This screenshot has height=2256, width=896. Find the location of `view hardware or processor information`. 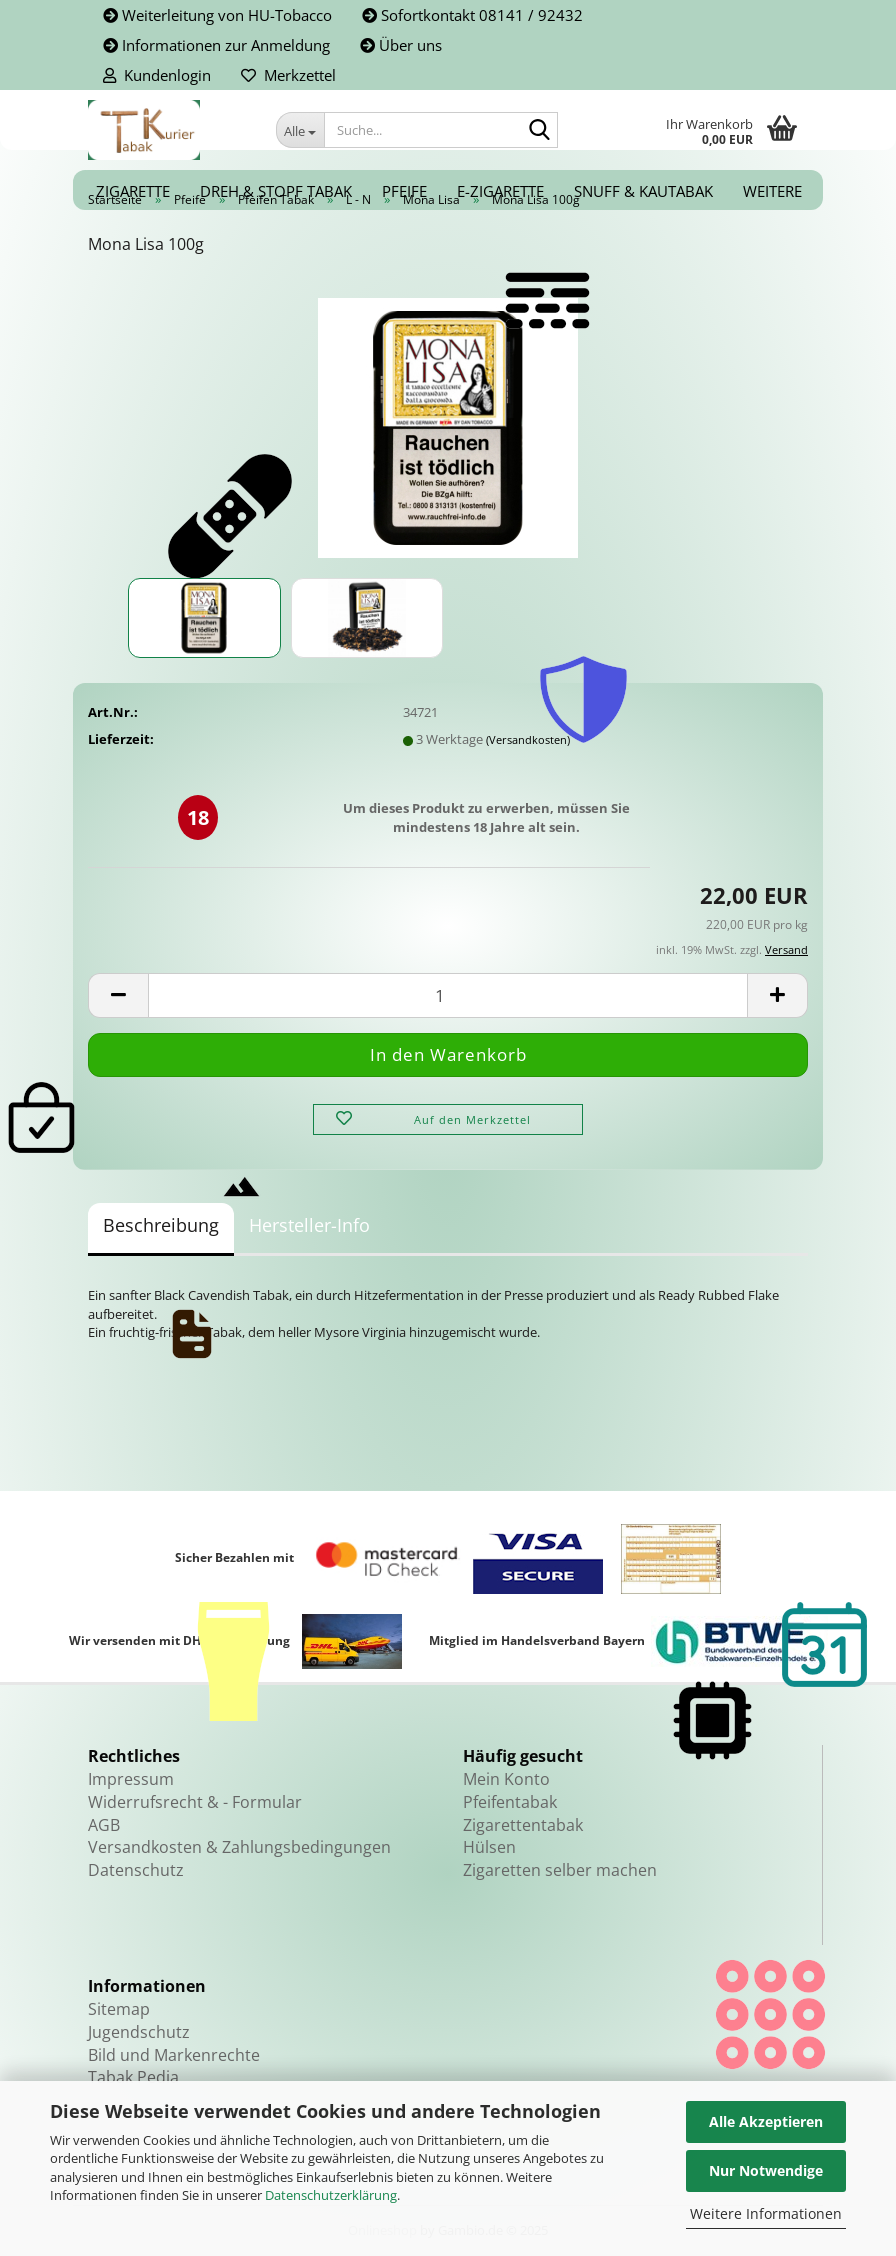

view hardware or processor information is located at coordinates (712, 1720).